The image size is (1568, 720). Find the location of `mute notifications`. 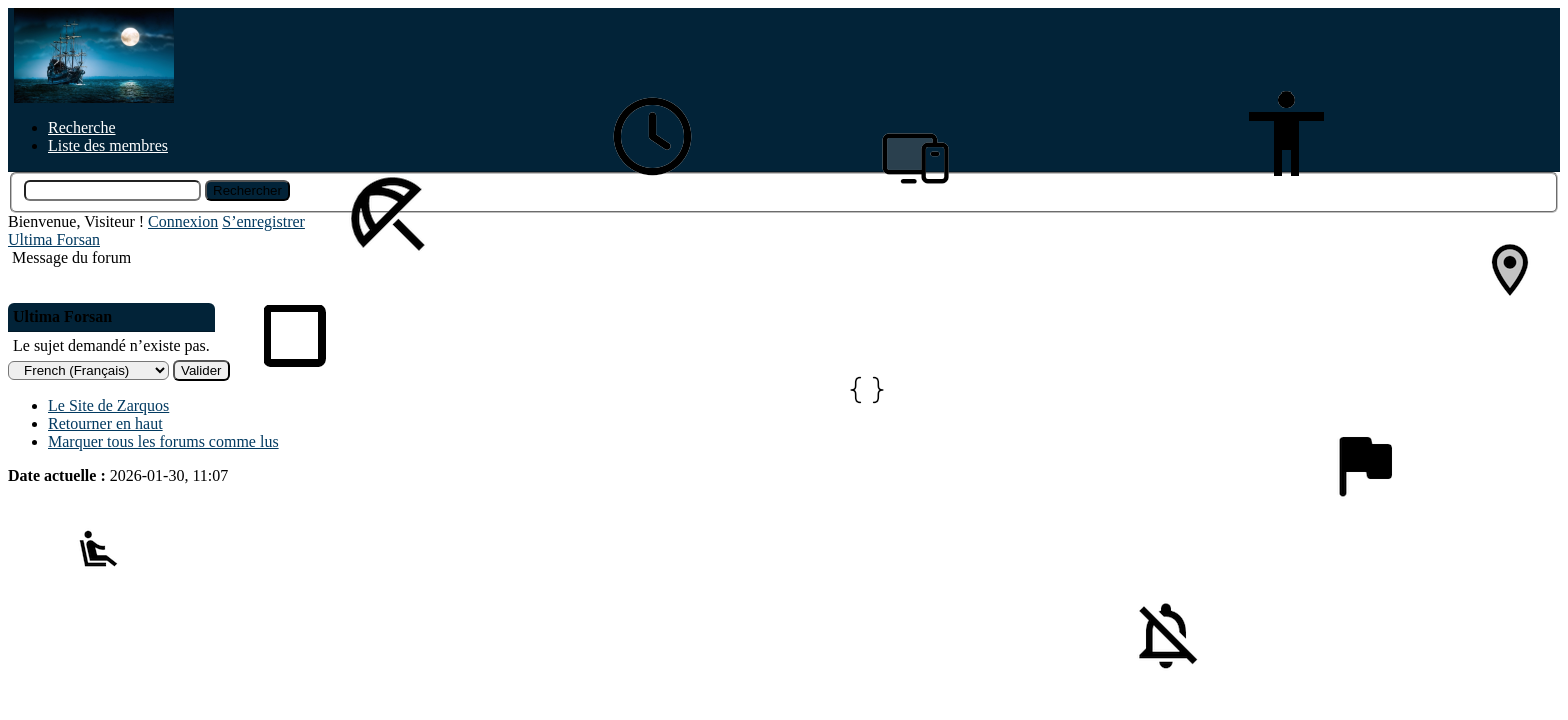

mute notifications is located at coordinates (1166, 635).